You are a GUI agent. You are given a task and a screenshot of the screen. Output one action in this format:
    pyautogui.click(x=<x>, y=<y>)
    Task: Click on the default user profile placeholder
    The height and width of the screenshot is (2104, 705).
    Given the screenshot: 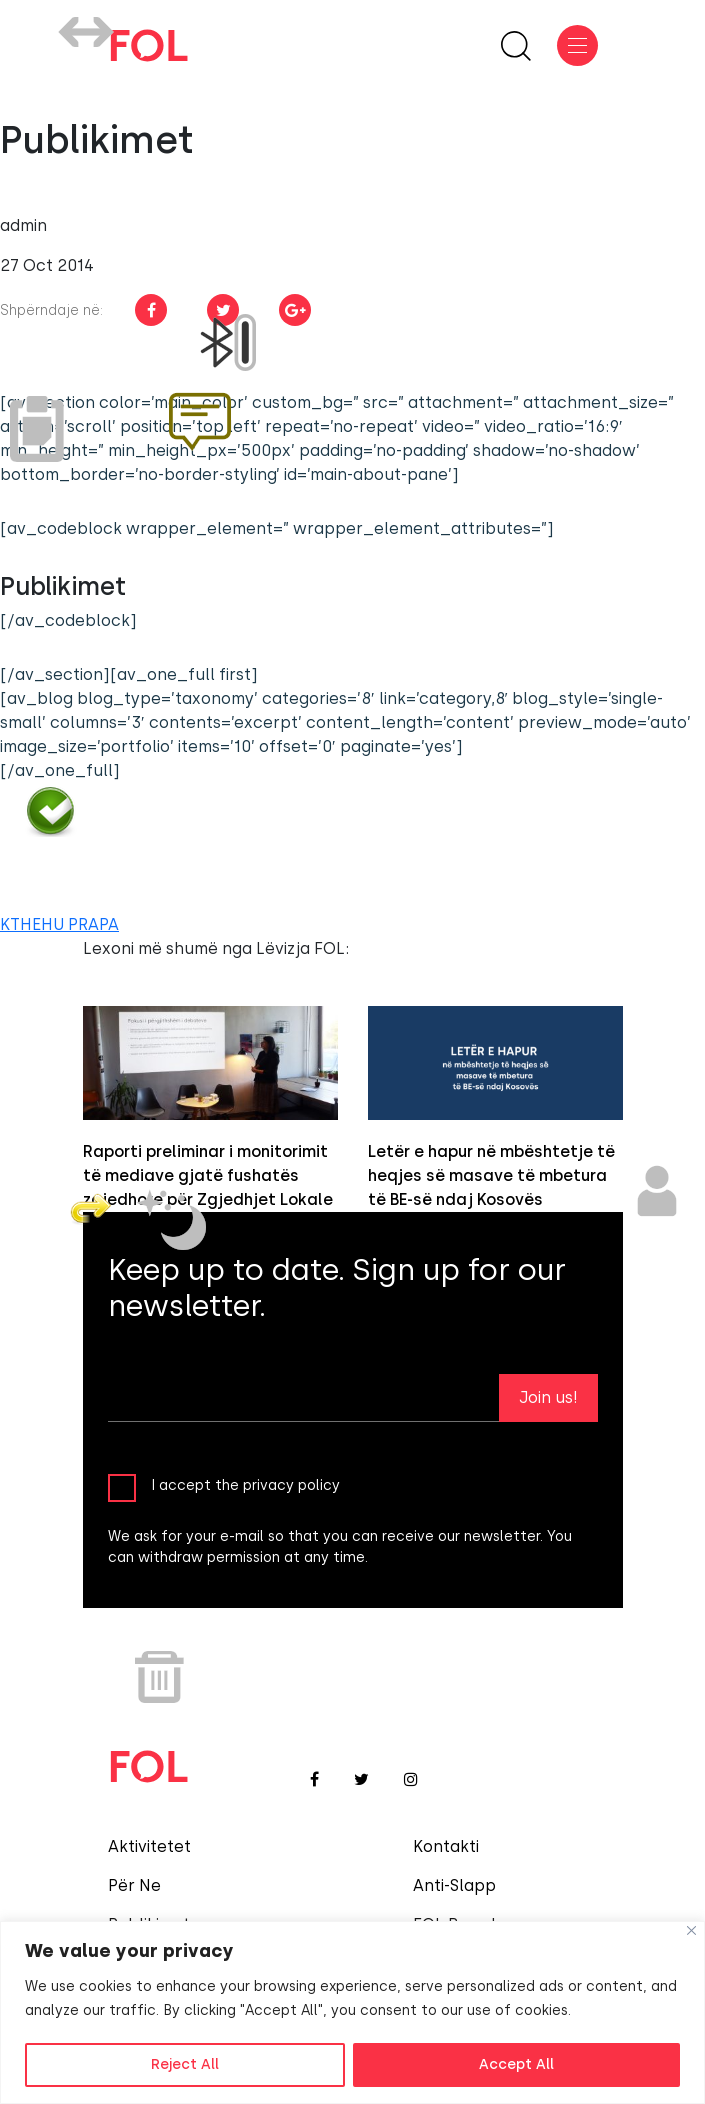 What is the action you would take?
    pyautogui.click(x=657, y=1189)
    